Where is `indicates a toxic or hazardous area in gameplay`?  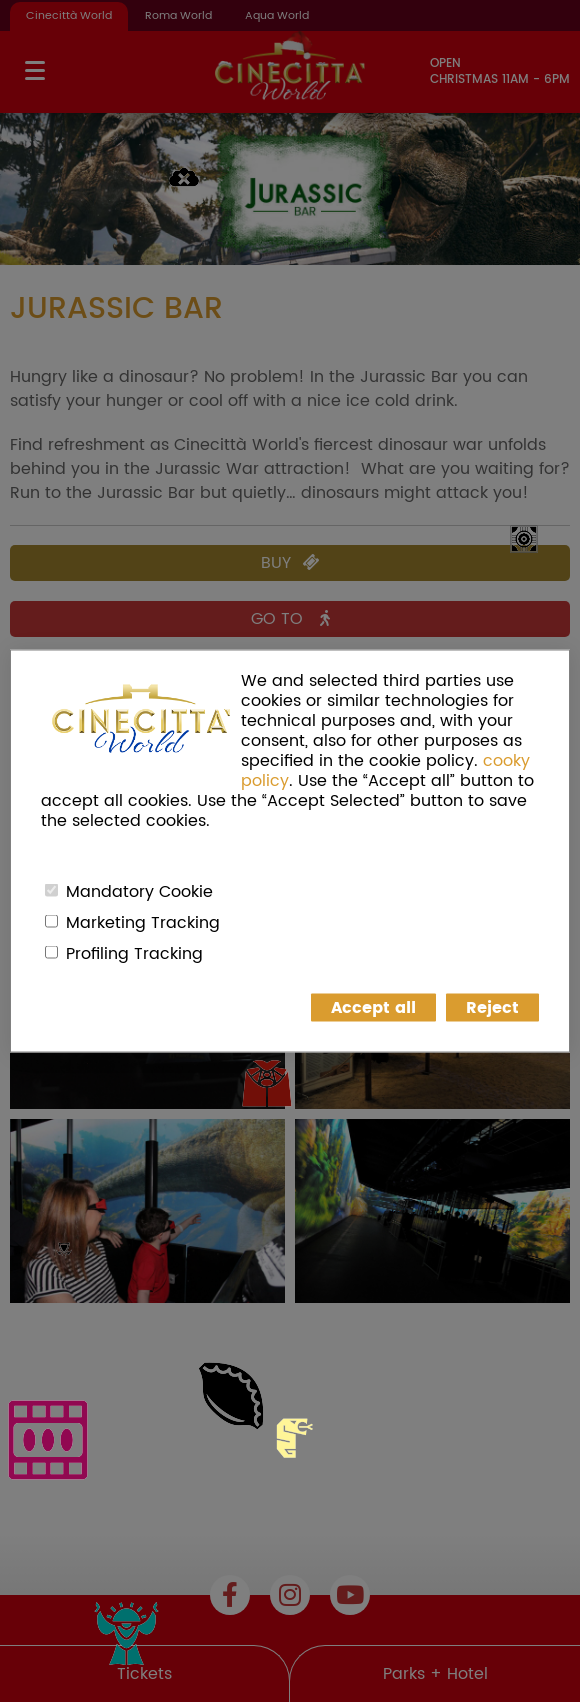 indicates a toxic or hazardous area in gameplay is located at coordinates (184, 177).